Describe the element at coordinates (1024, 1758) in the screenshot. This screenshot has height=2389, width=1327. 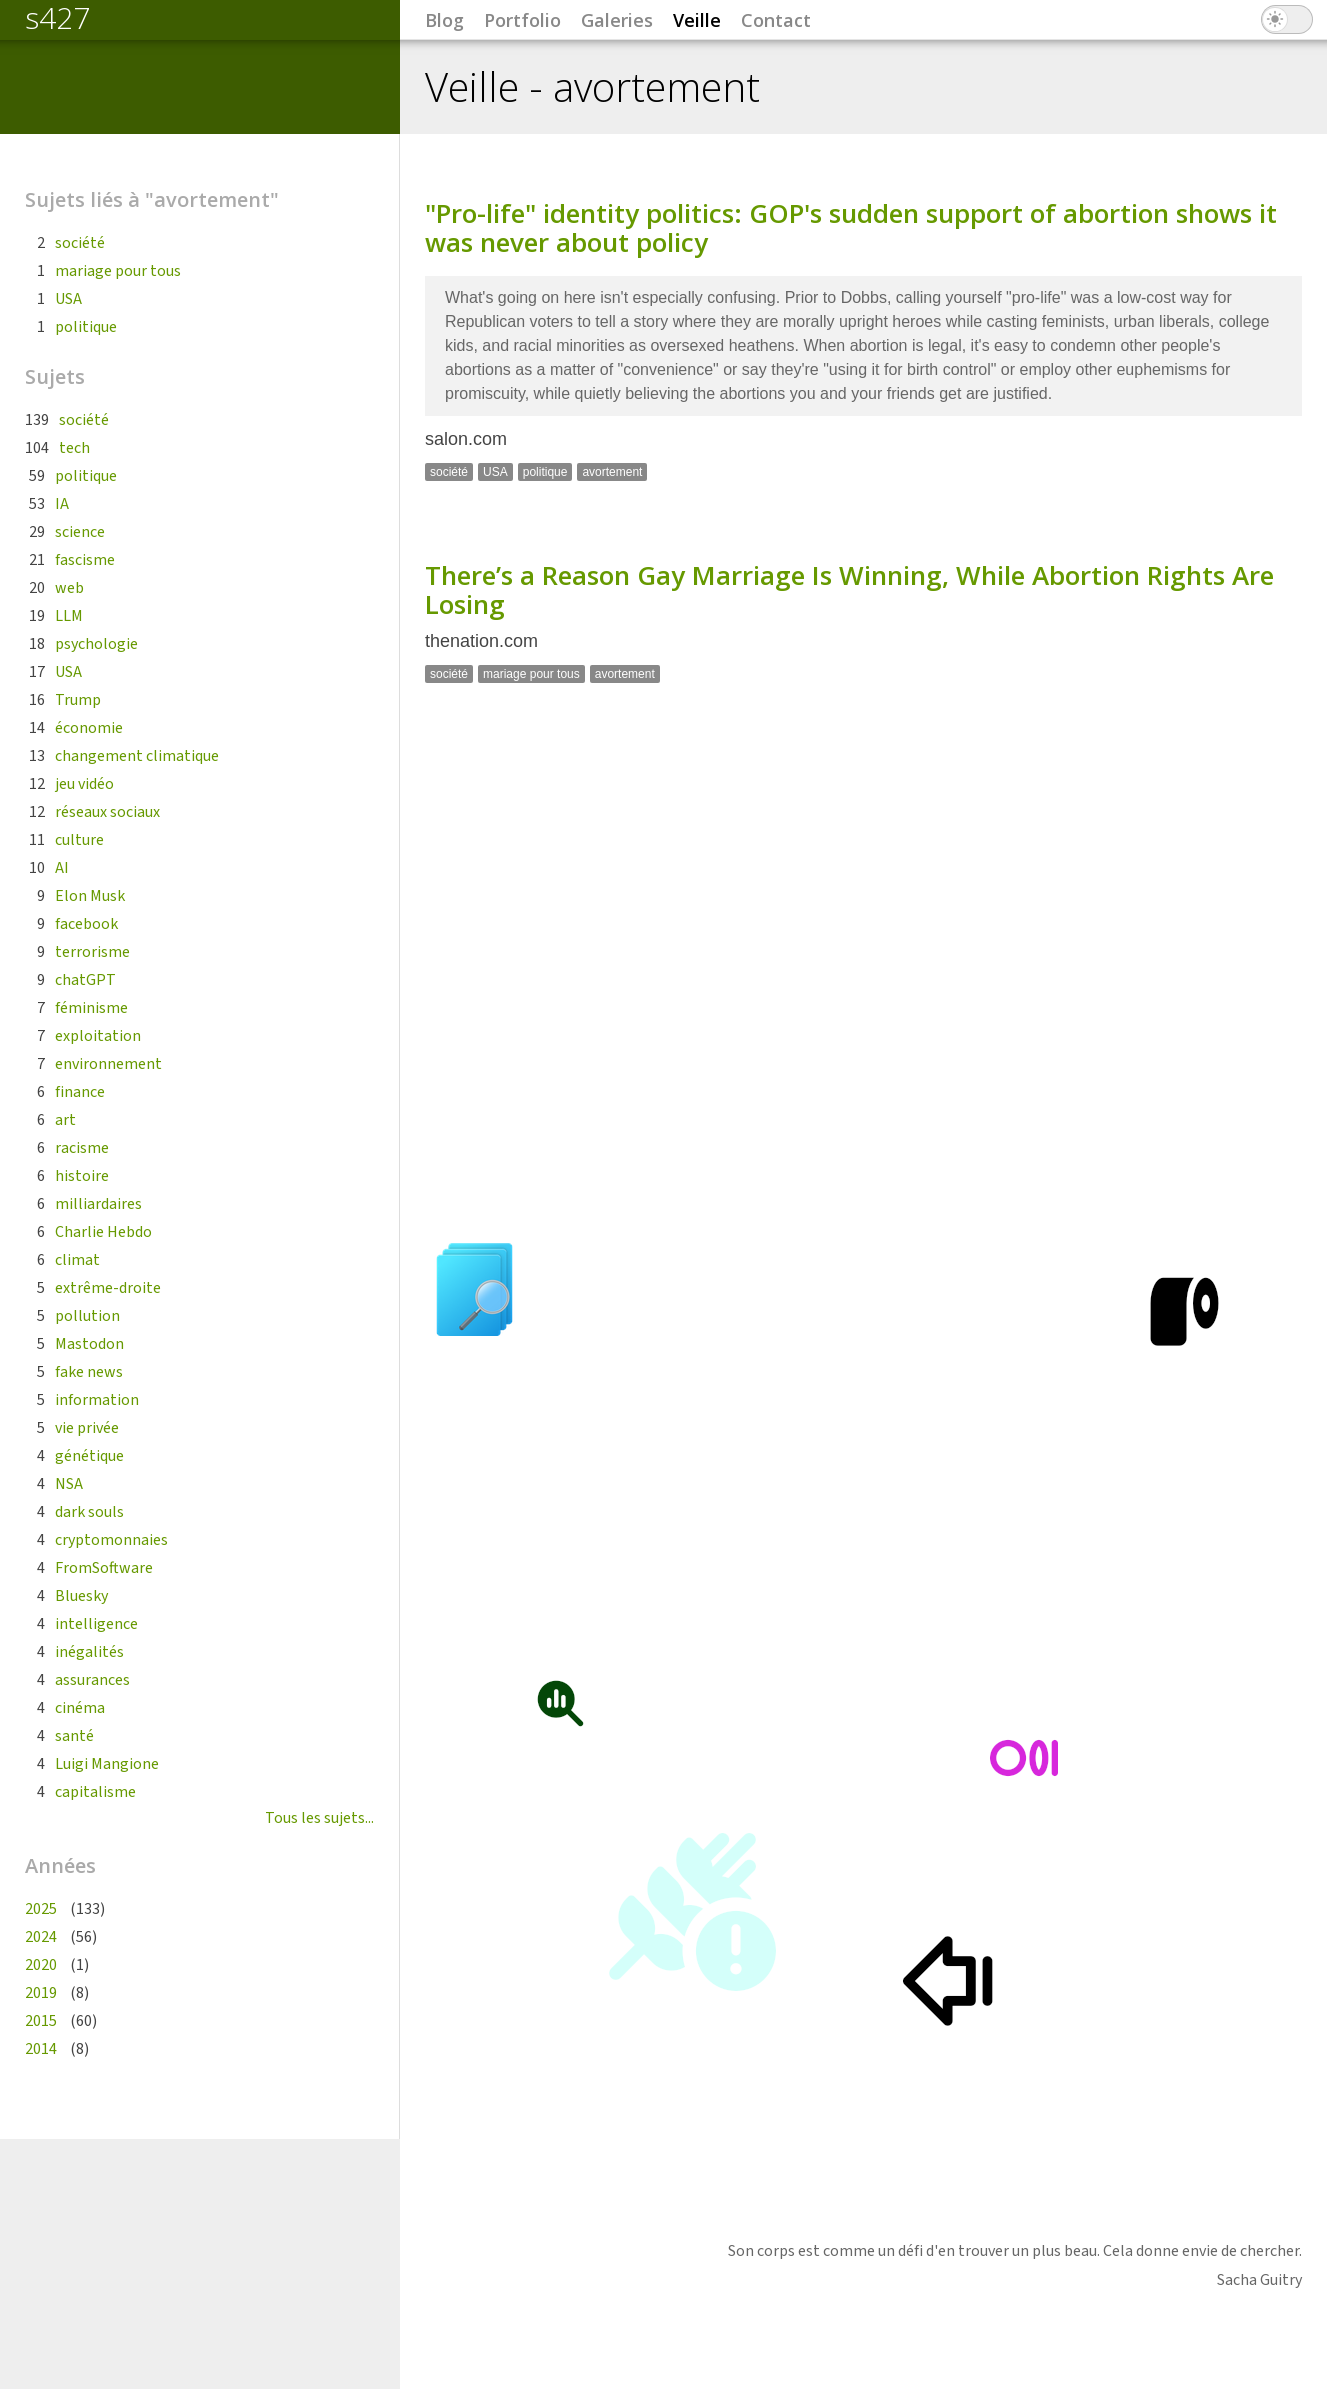
I see `open the Medium app` at that location.